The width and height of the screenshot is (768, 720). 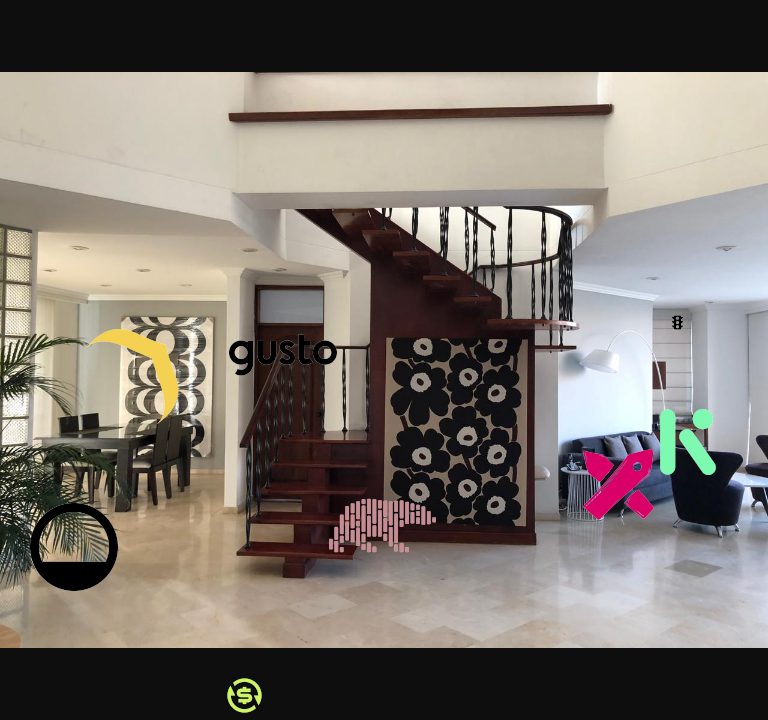 What do you see at coordinates (618, 484) in the screenshot?
I see `open excalidraw whiteboard app` at bounding box center [618, 484].